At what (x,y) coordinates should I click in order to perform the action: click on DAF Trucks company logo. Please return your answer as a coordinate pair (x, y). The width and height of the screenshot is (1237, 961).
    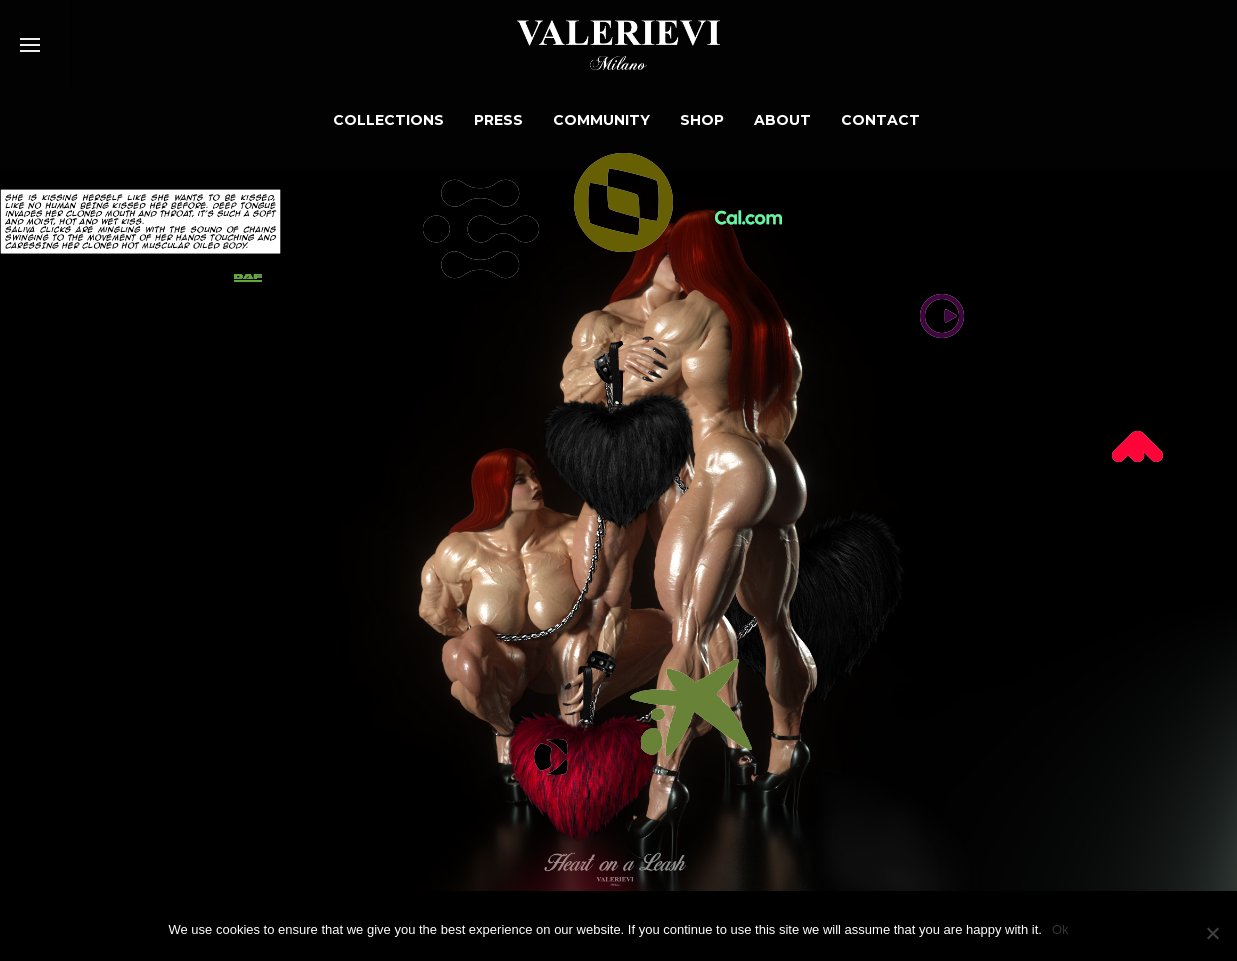
    Looking at the image, I should click on (248, 278).